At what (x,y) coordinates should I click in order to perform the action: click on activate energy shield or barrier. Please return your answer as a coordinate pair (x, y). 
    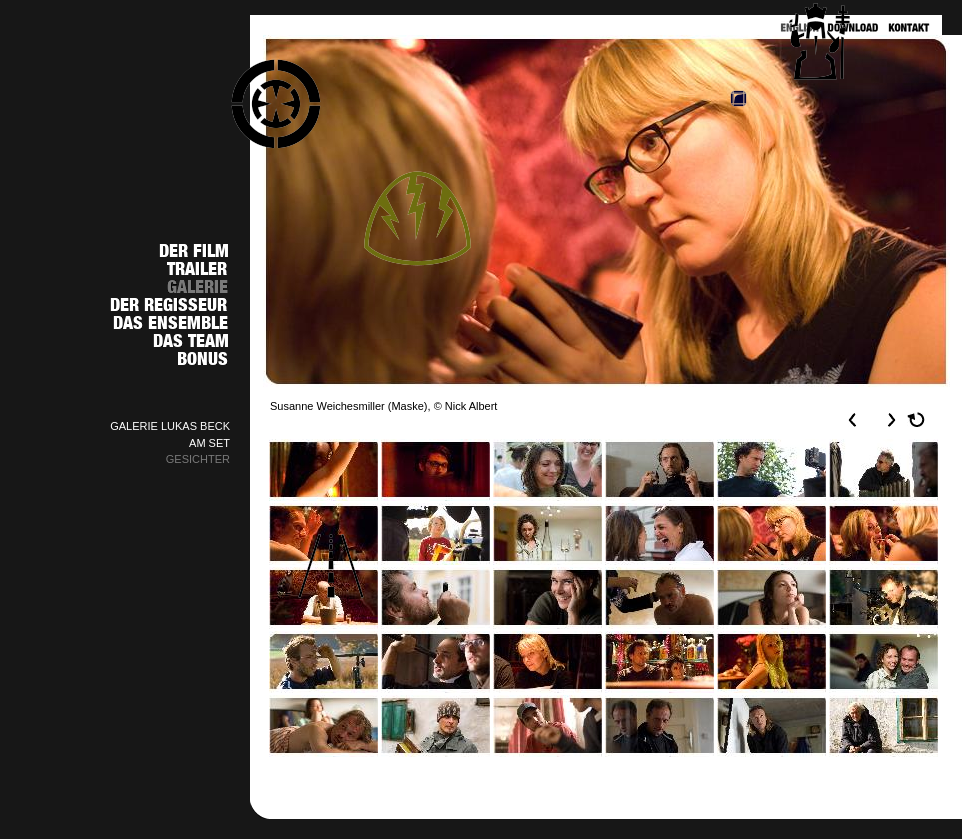
    Looking at the image, I should click on (417, 217).